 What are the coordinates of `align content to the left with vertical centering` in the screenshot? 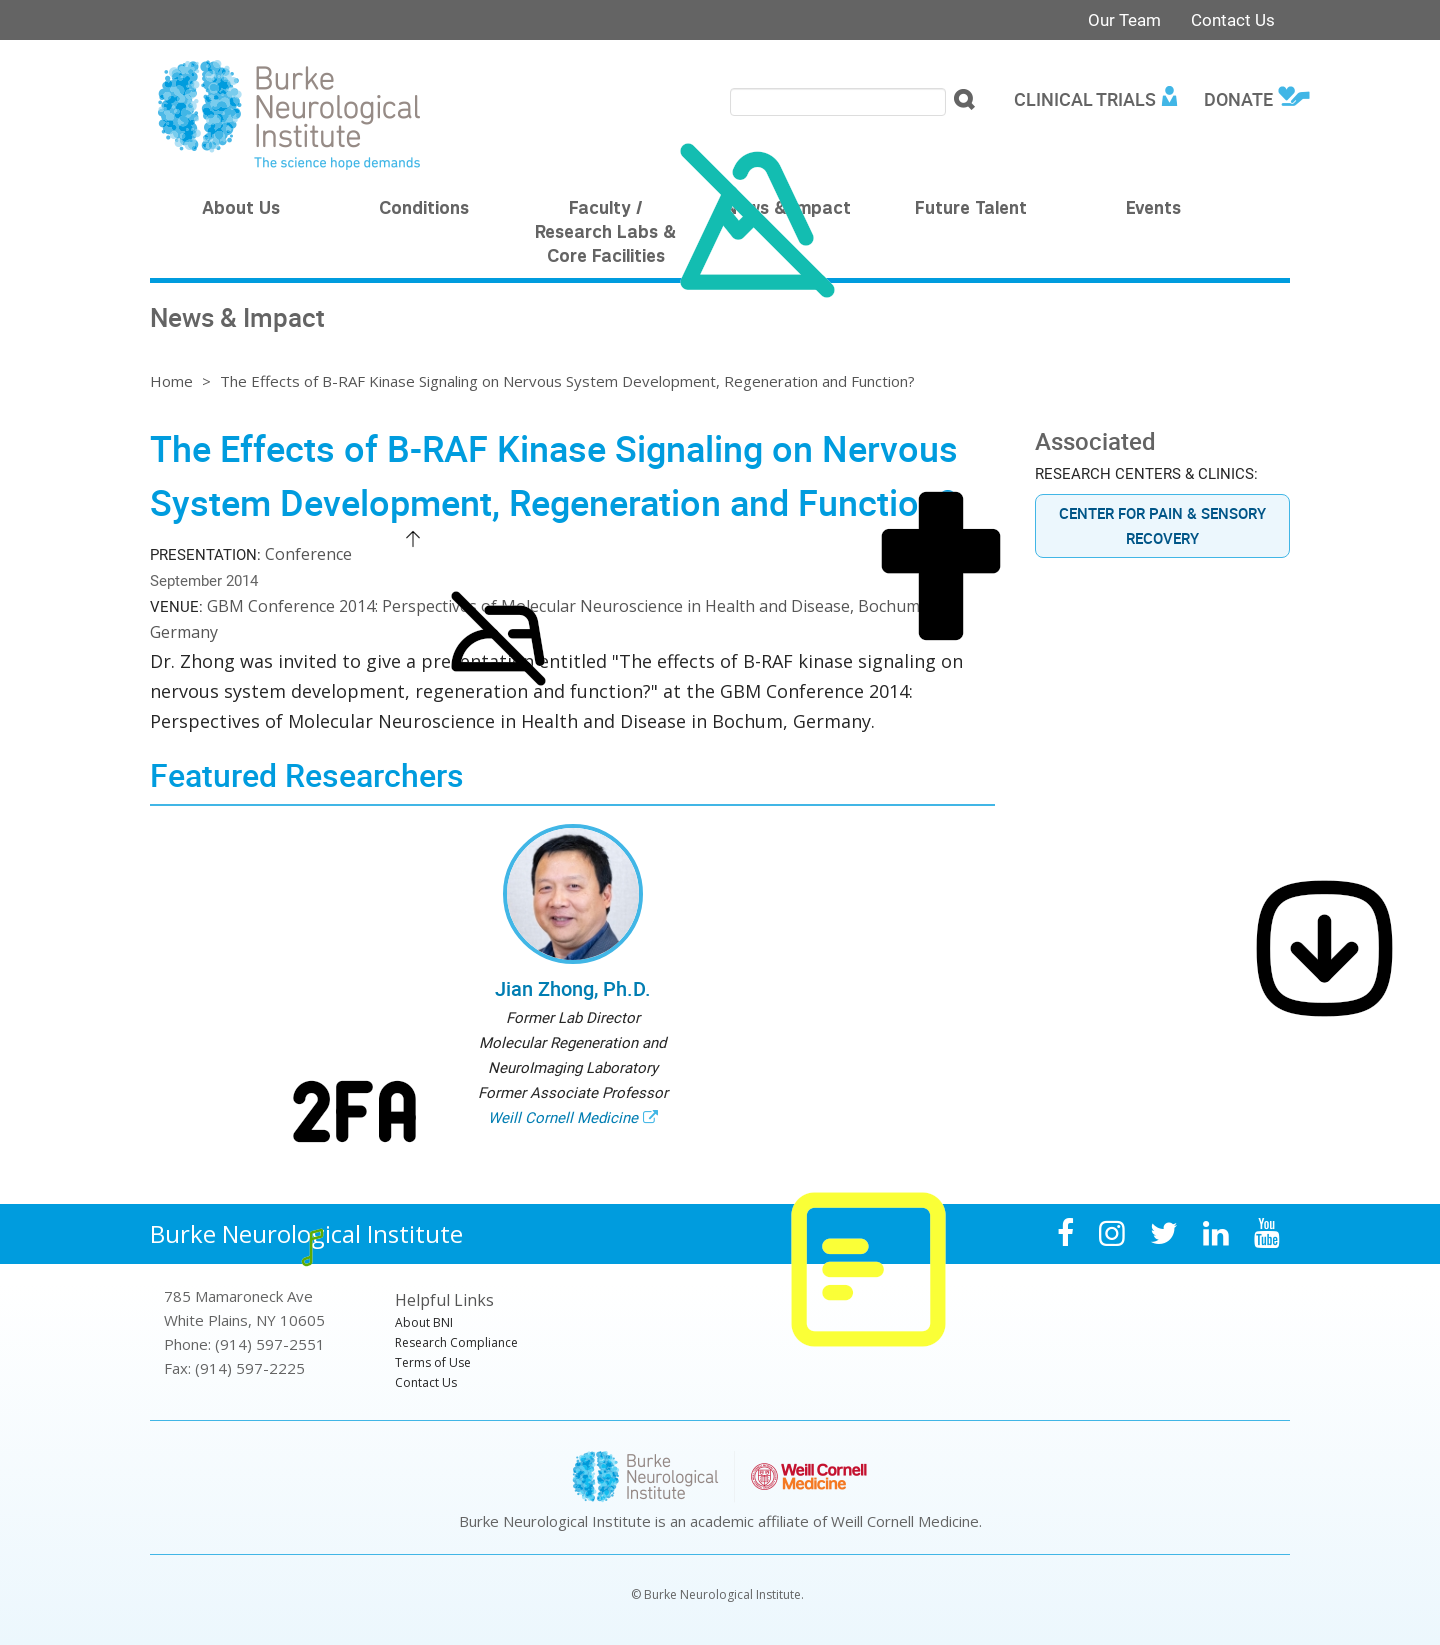 It's located at (868, 1269).